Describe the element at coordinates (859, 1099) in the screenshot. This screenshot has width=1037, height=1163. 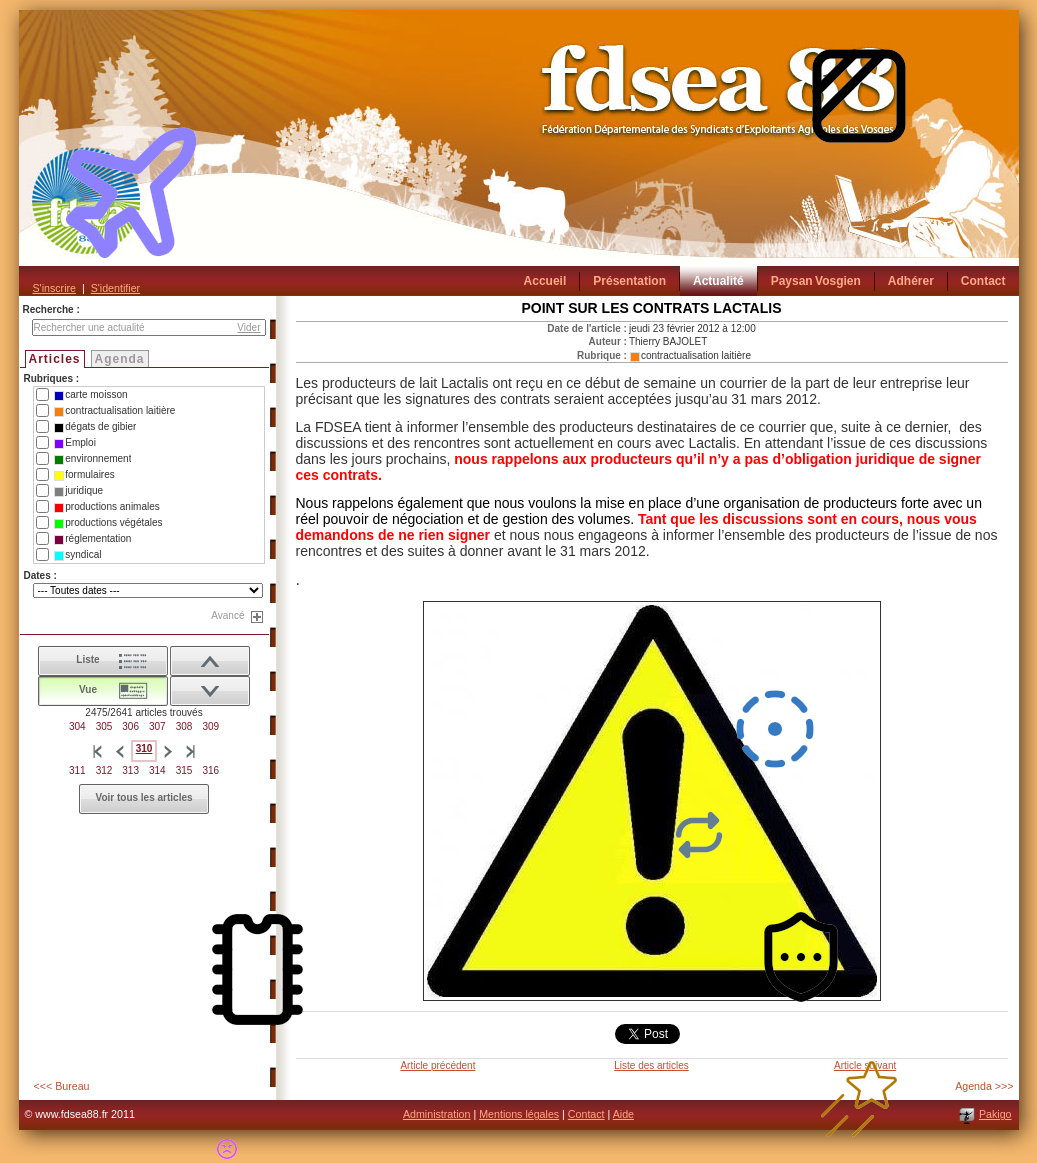
I see `add to favorites or wishlist` at that location.